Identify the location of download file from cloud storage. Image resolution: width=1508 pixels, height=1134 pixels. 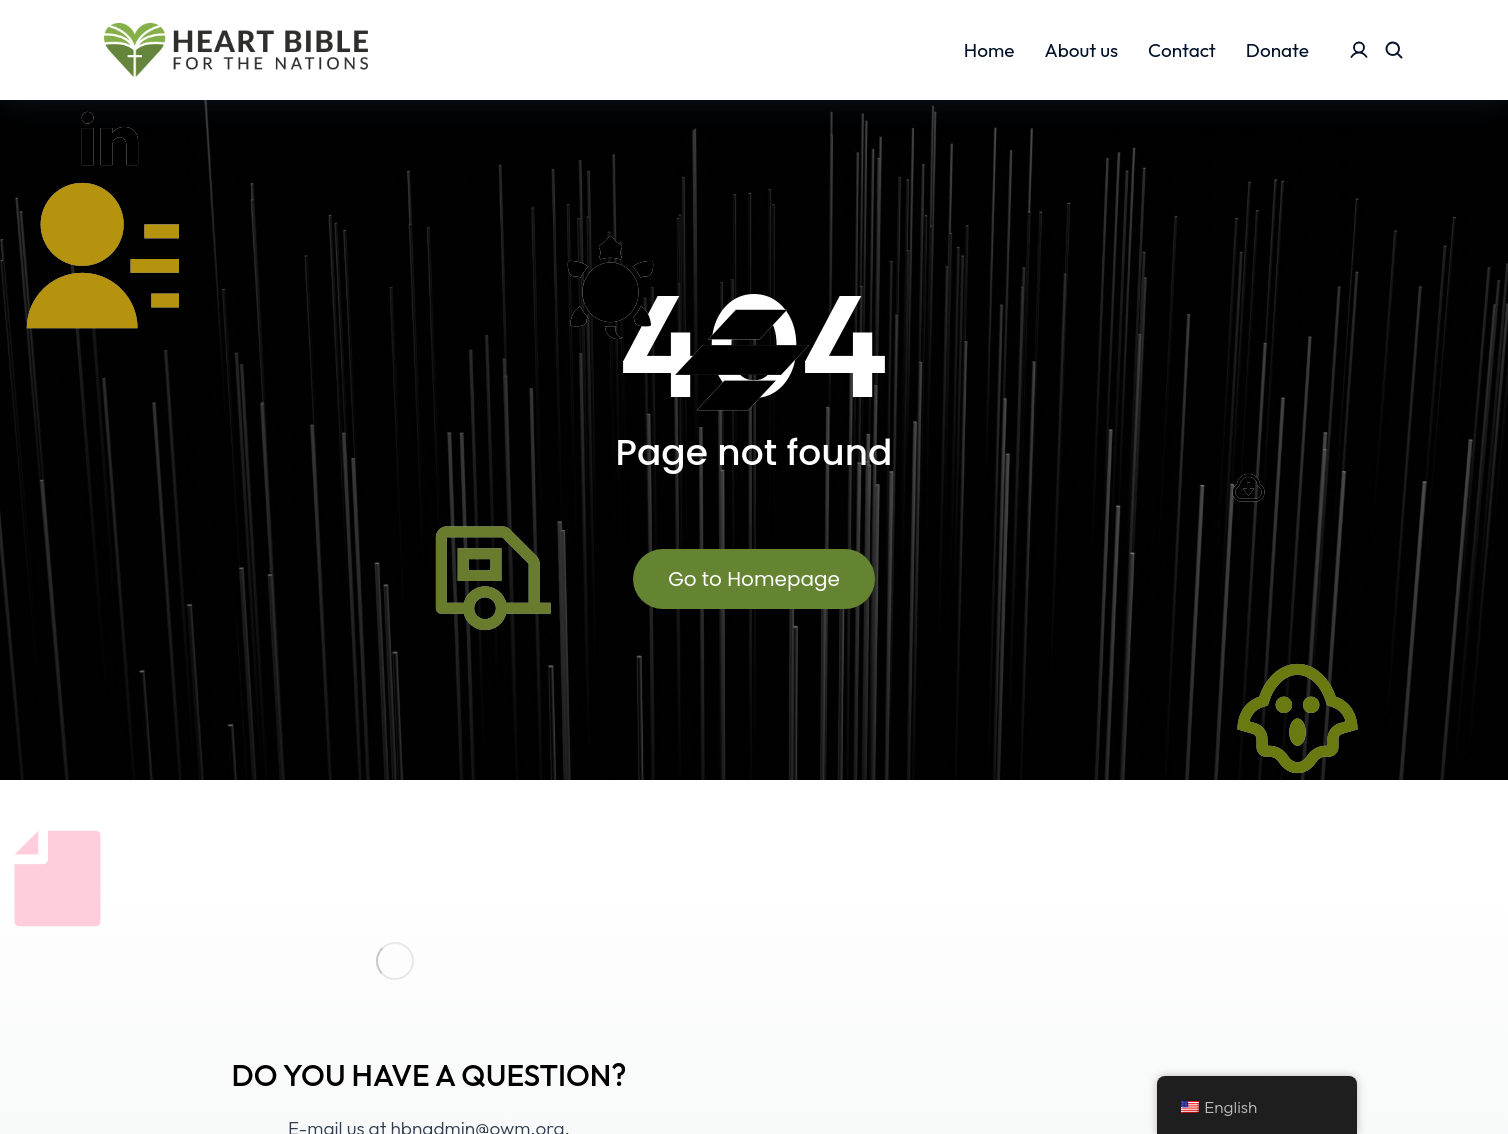
(1248, 488).